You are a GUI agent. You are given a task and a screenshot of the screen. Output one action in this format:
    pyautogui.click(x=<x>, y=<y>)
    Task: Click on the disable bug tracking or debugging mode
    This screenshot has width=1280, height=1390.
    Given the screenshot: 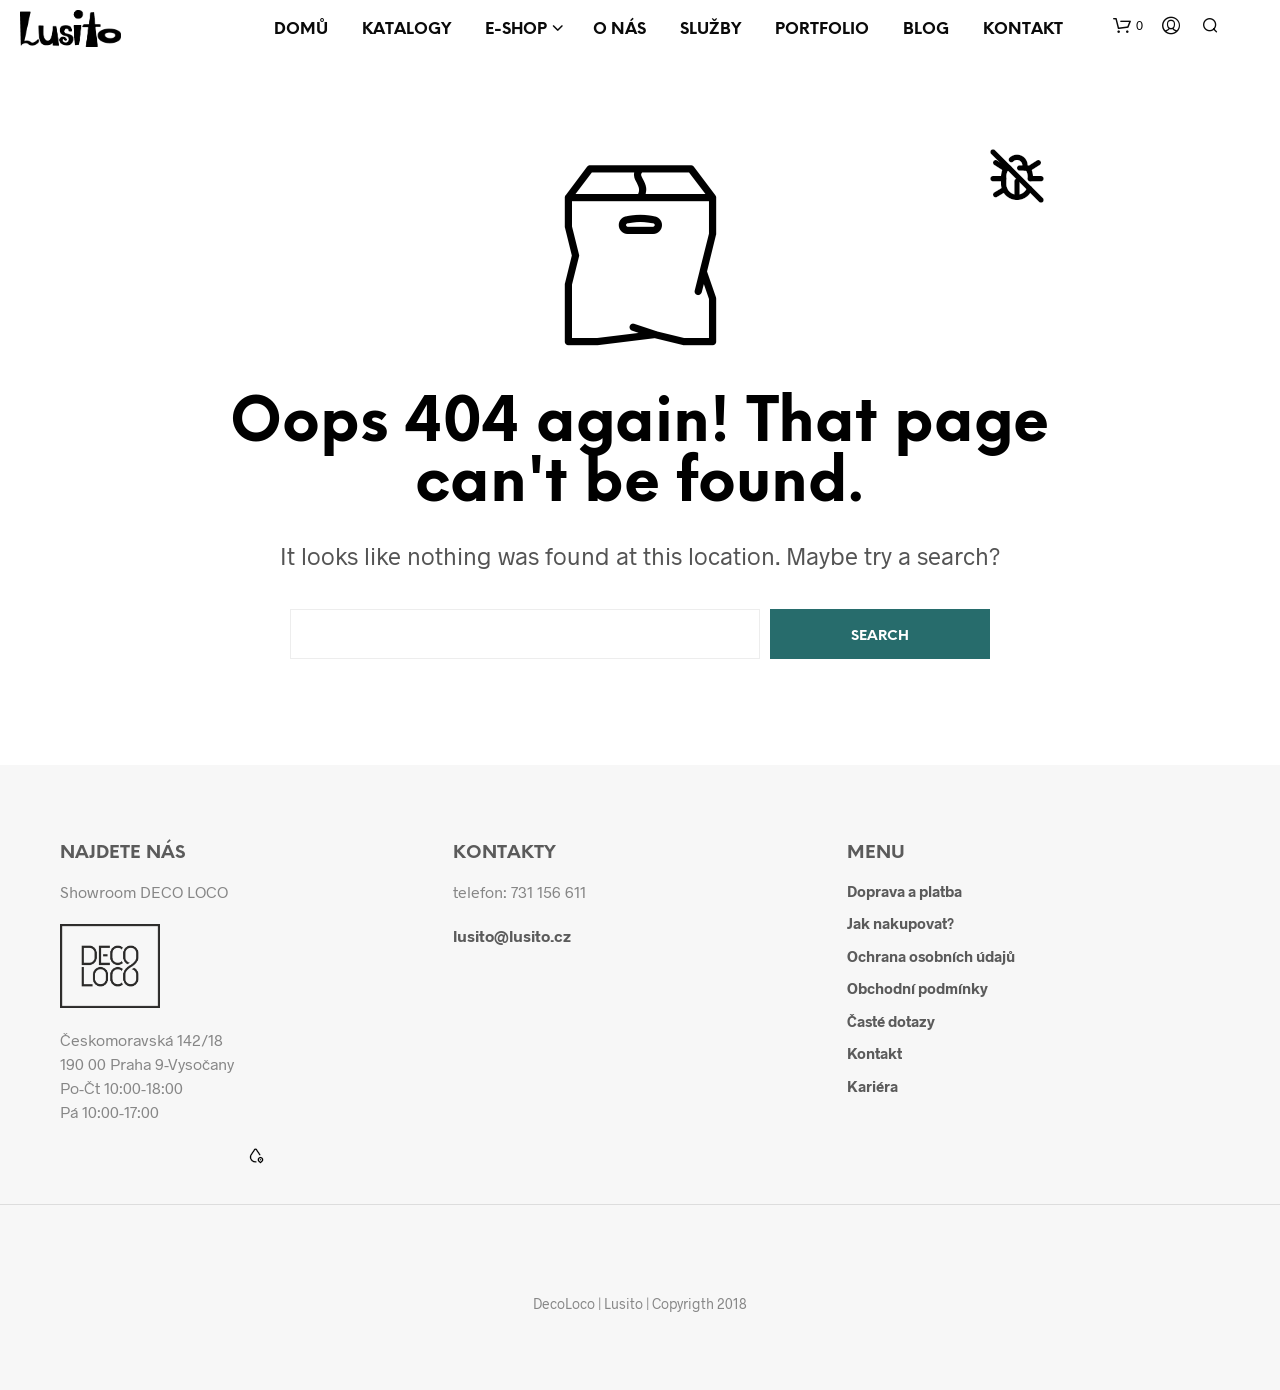 What is the action you would take?
    pyautogui.click(x=1017, y=176)
    